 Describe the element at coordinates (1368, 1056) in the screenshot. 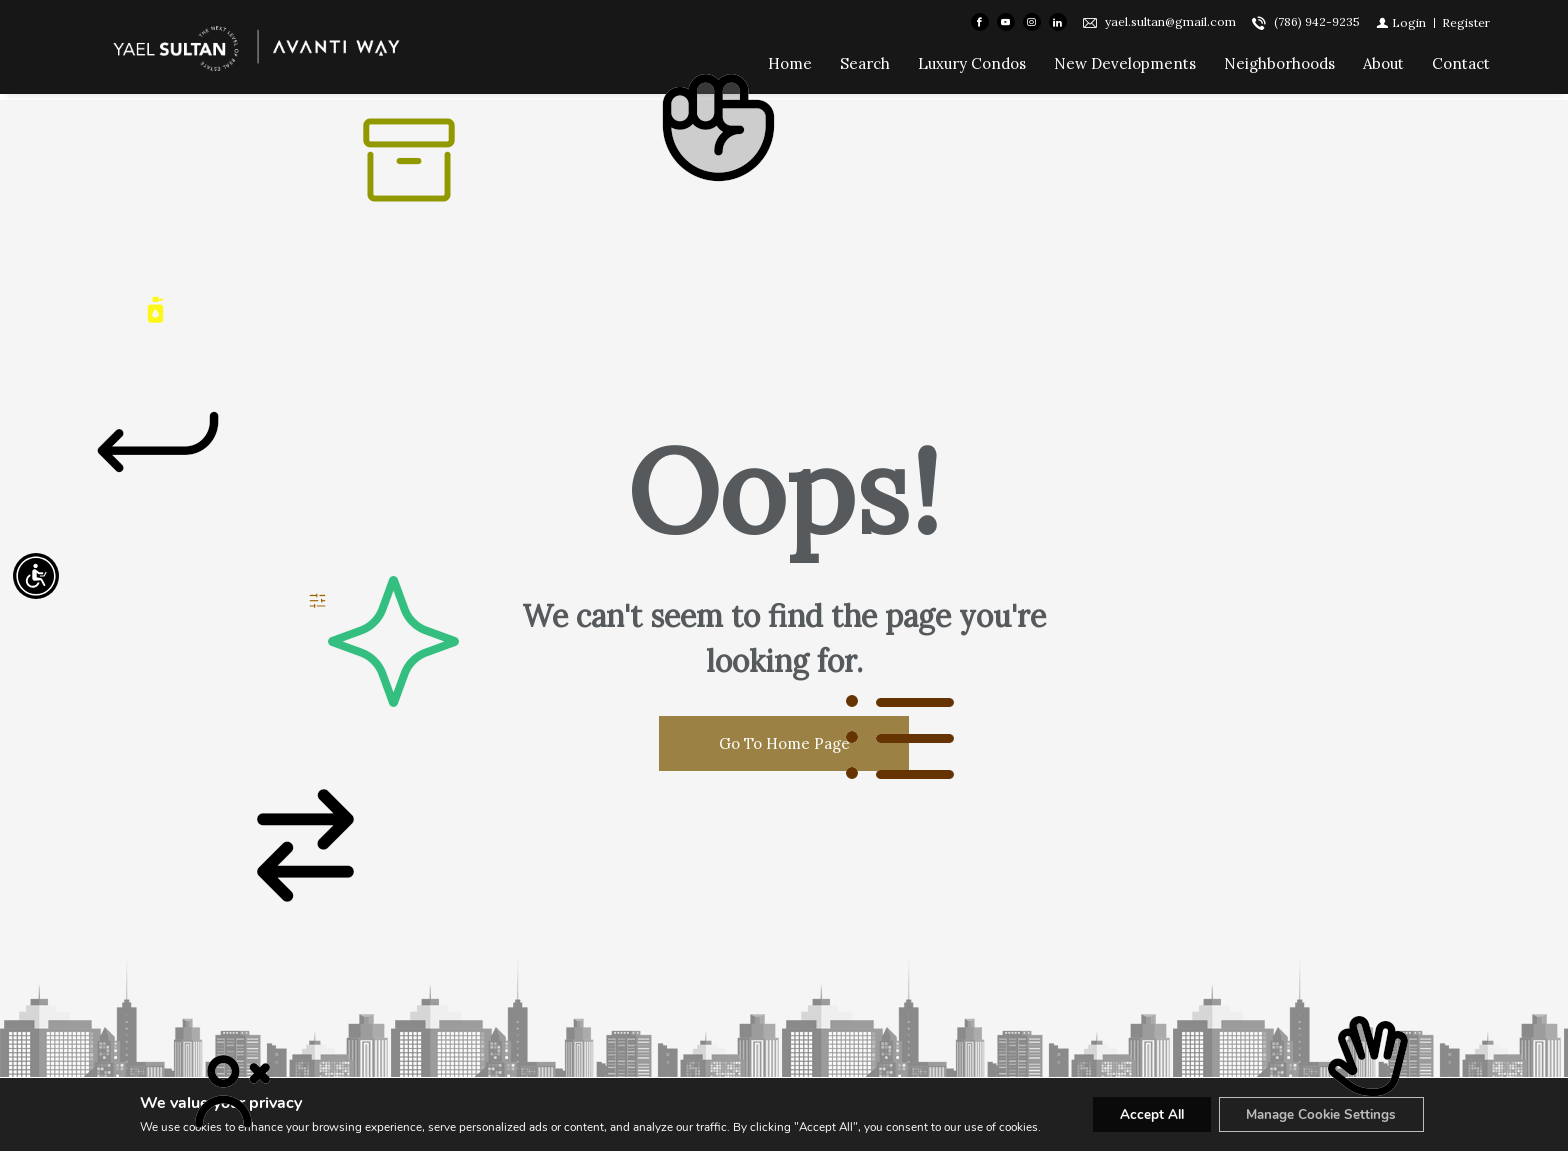

I see `send a vulcan salute greeting` at that location.